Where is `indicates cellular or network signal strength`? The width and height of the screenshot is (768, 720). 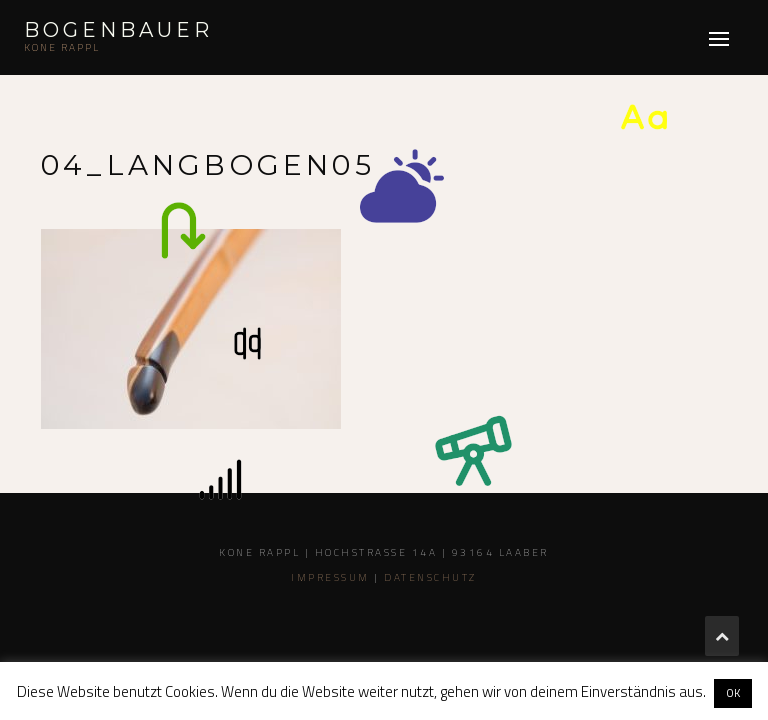
indicates cellular or network signal strength is located at coordinates (220, 479).